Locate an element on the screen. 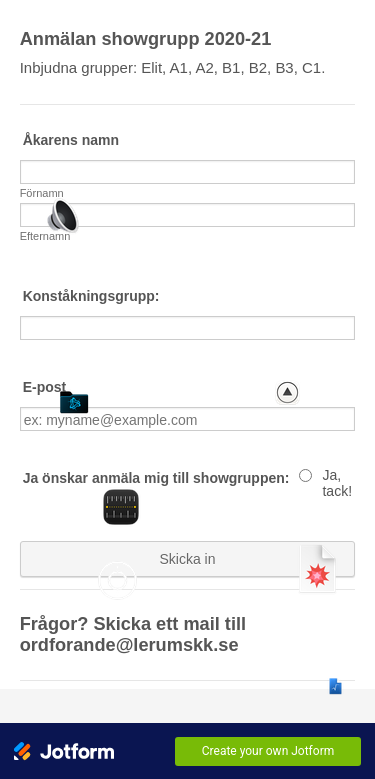 Image resolution: width=375 pixels, height=779 pixels. open your Battle.net games folder is located at coordinates (74, 403).